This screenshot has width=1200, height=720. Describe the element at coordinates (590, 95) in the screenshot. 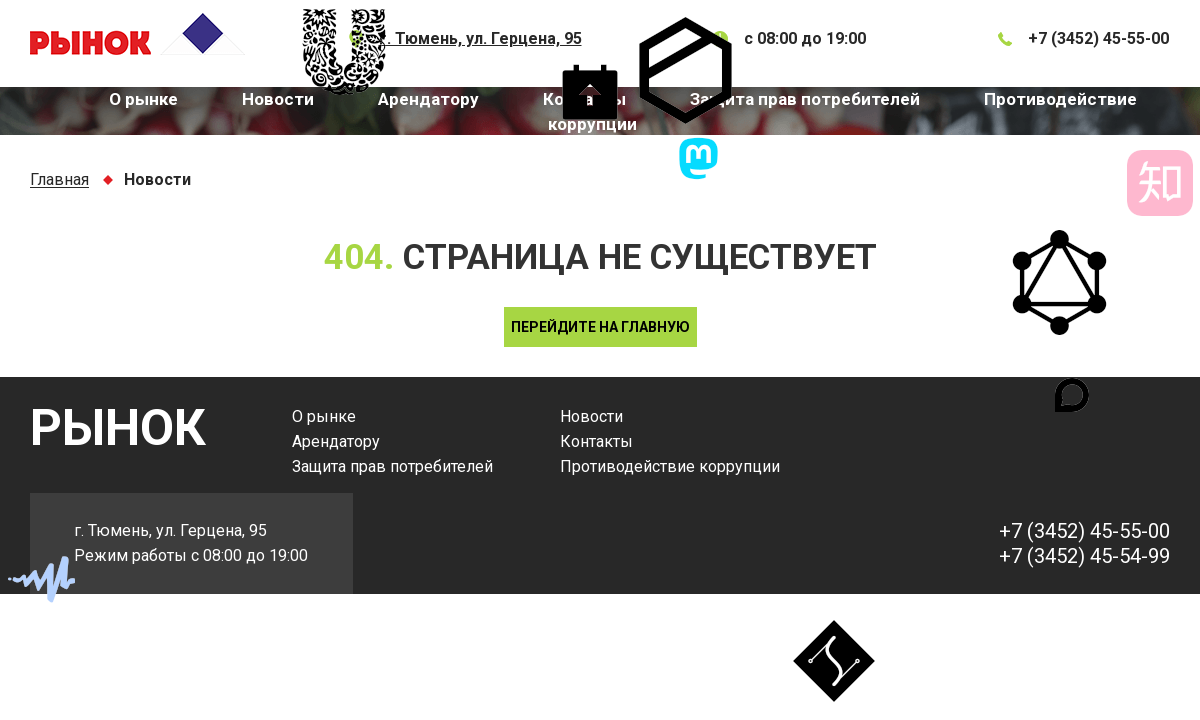

I see `upload image to gallery` at that location.